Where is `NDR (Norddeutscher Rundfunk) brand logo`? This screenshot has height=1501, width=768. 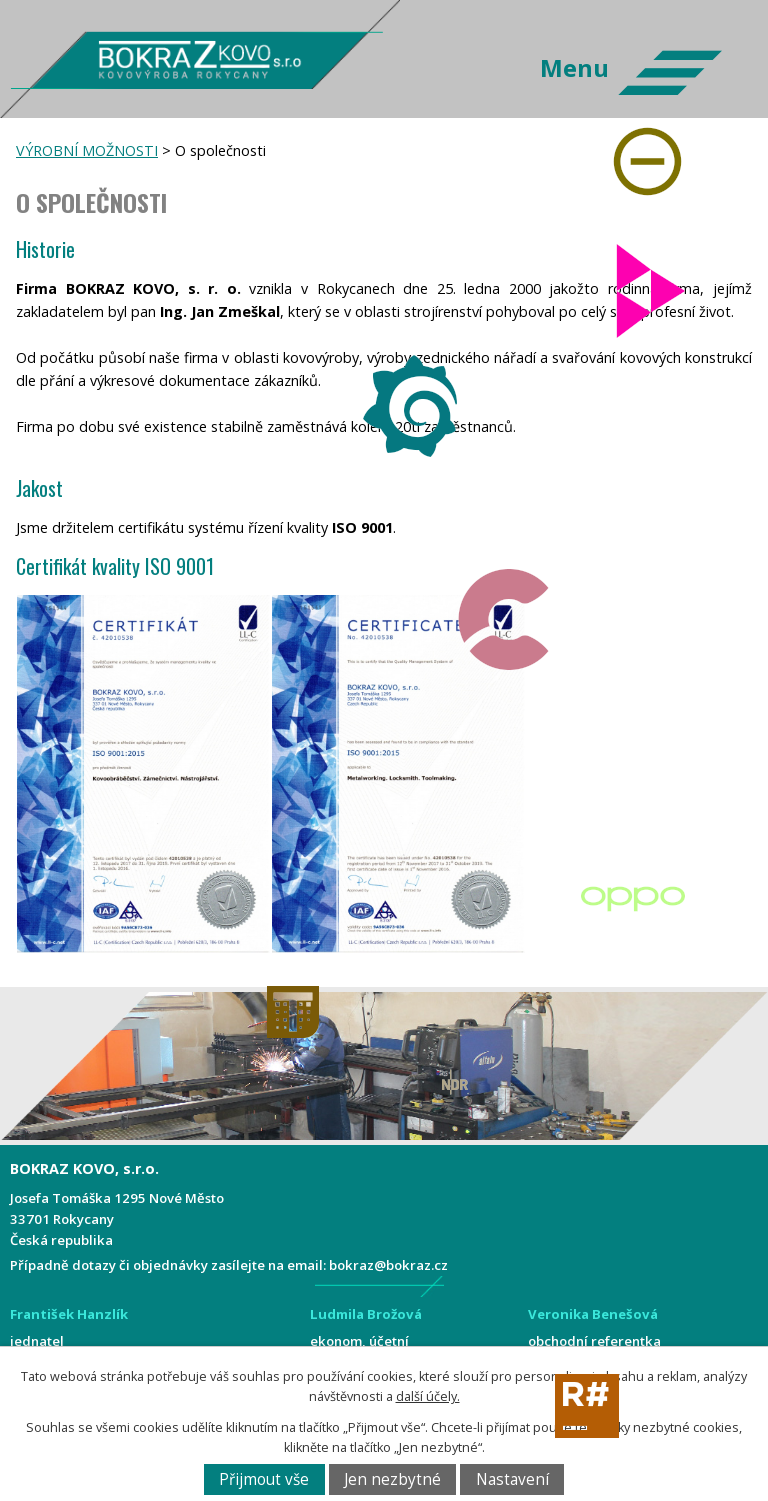 NDR (Norddeutscher Rundfunk) brand logo is located at coordinates (455, 1082).